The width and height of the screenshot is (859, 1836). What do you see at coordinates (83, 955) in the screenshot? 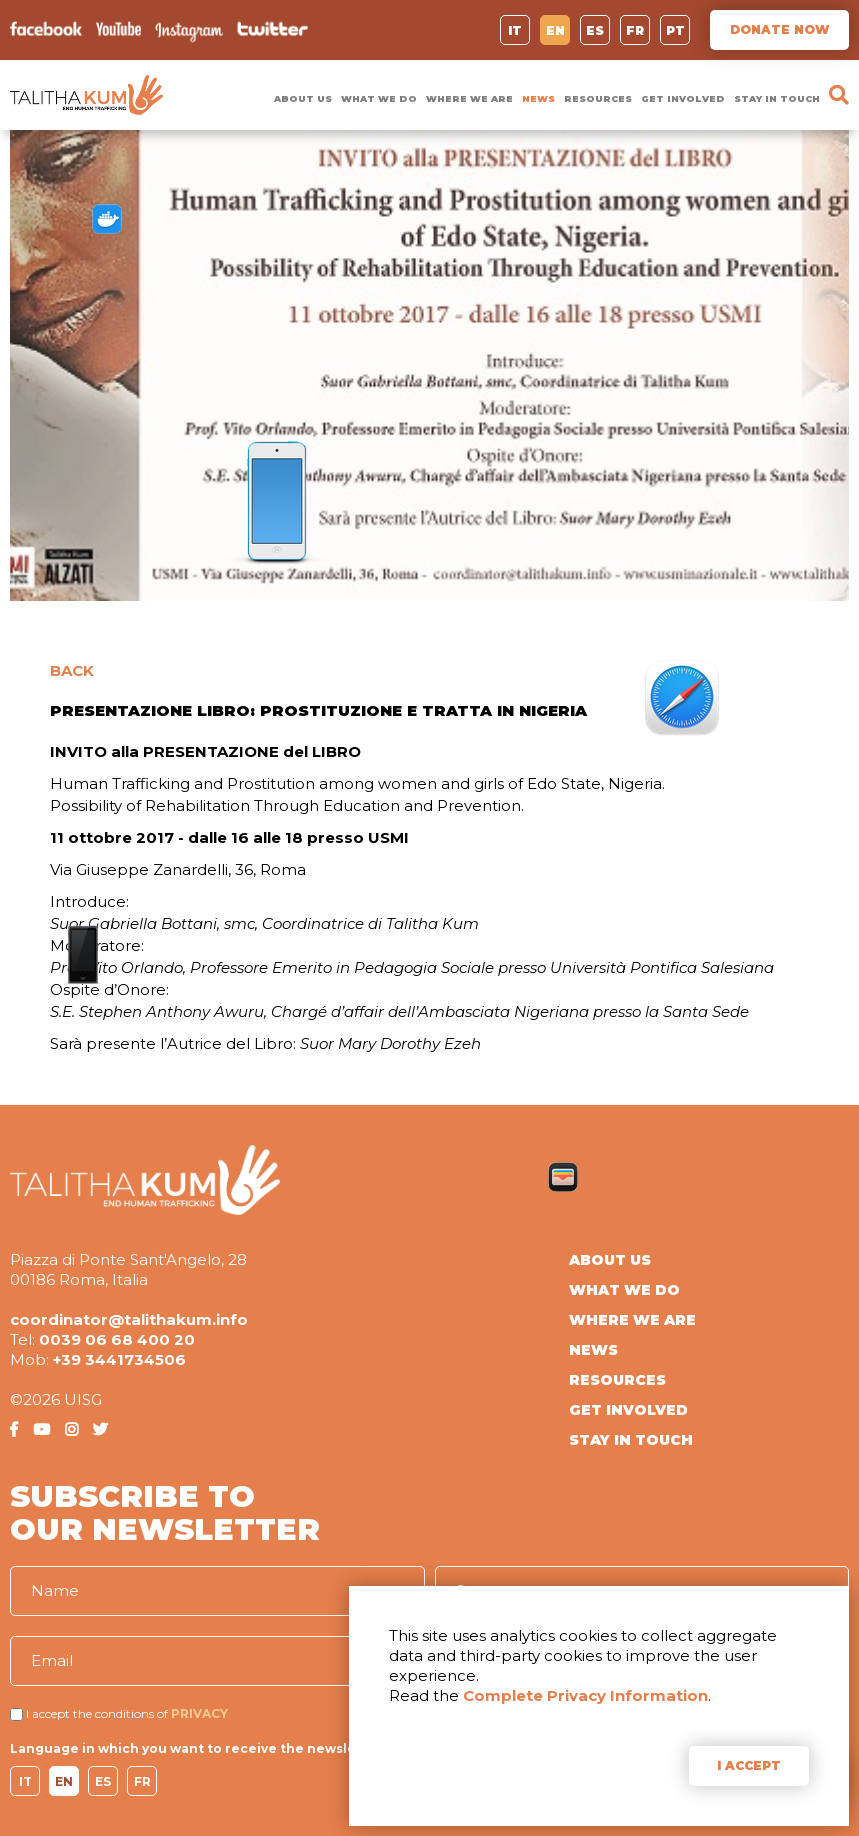
I see `iPod nano device connected to your system` at bounding box center [83, 955].